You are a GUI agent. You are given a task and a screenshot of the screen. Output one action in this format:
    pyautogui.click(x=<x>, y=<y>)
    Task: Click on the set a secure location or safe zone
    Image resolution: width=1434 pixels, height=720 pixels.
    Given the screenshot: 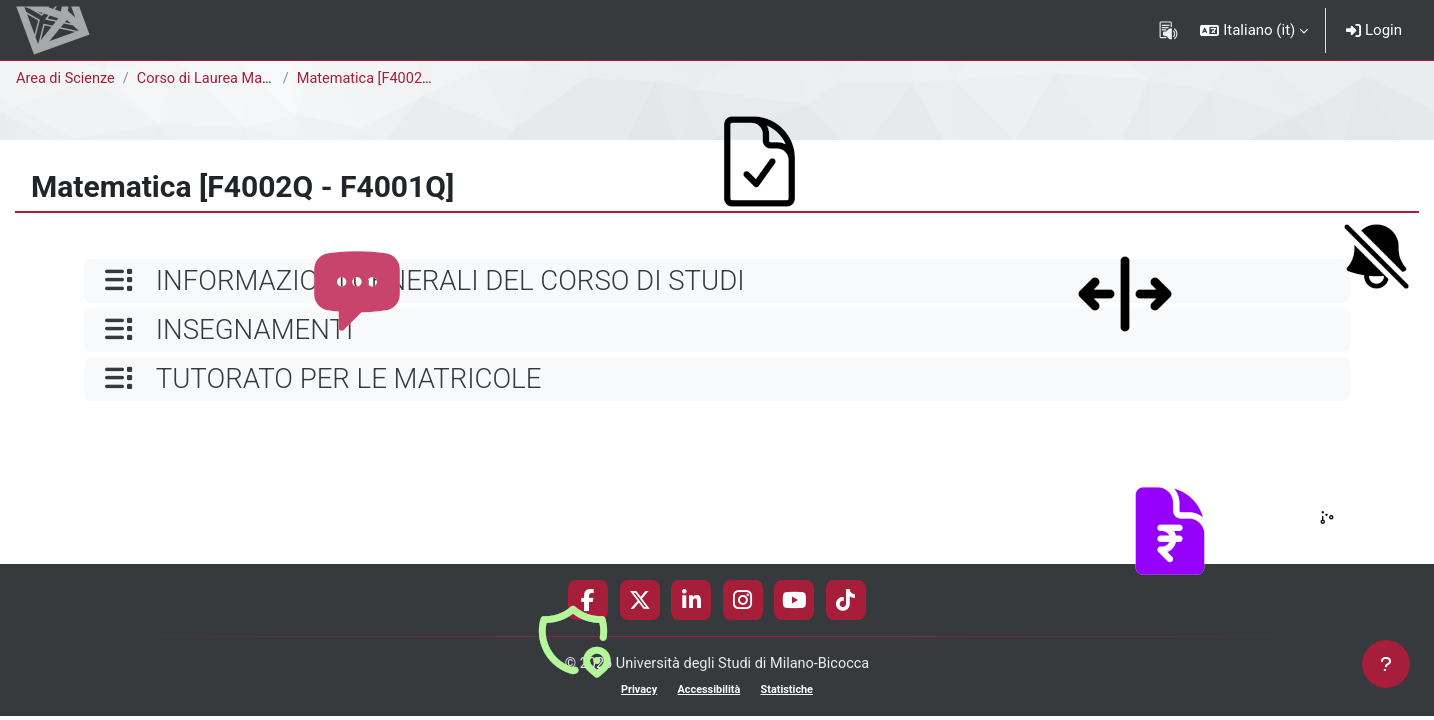 What is the action you would take?
    pyautogui.click(x=573, y=640)
    